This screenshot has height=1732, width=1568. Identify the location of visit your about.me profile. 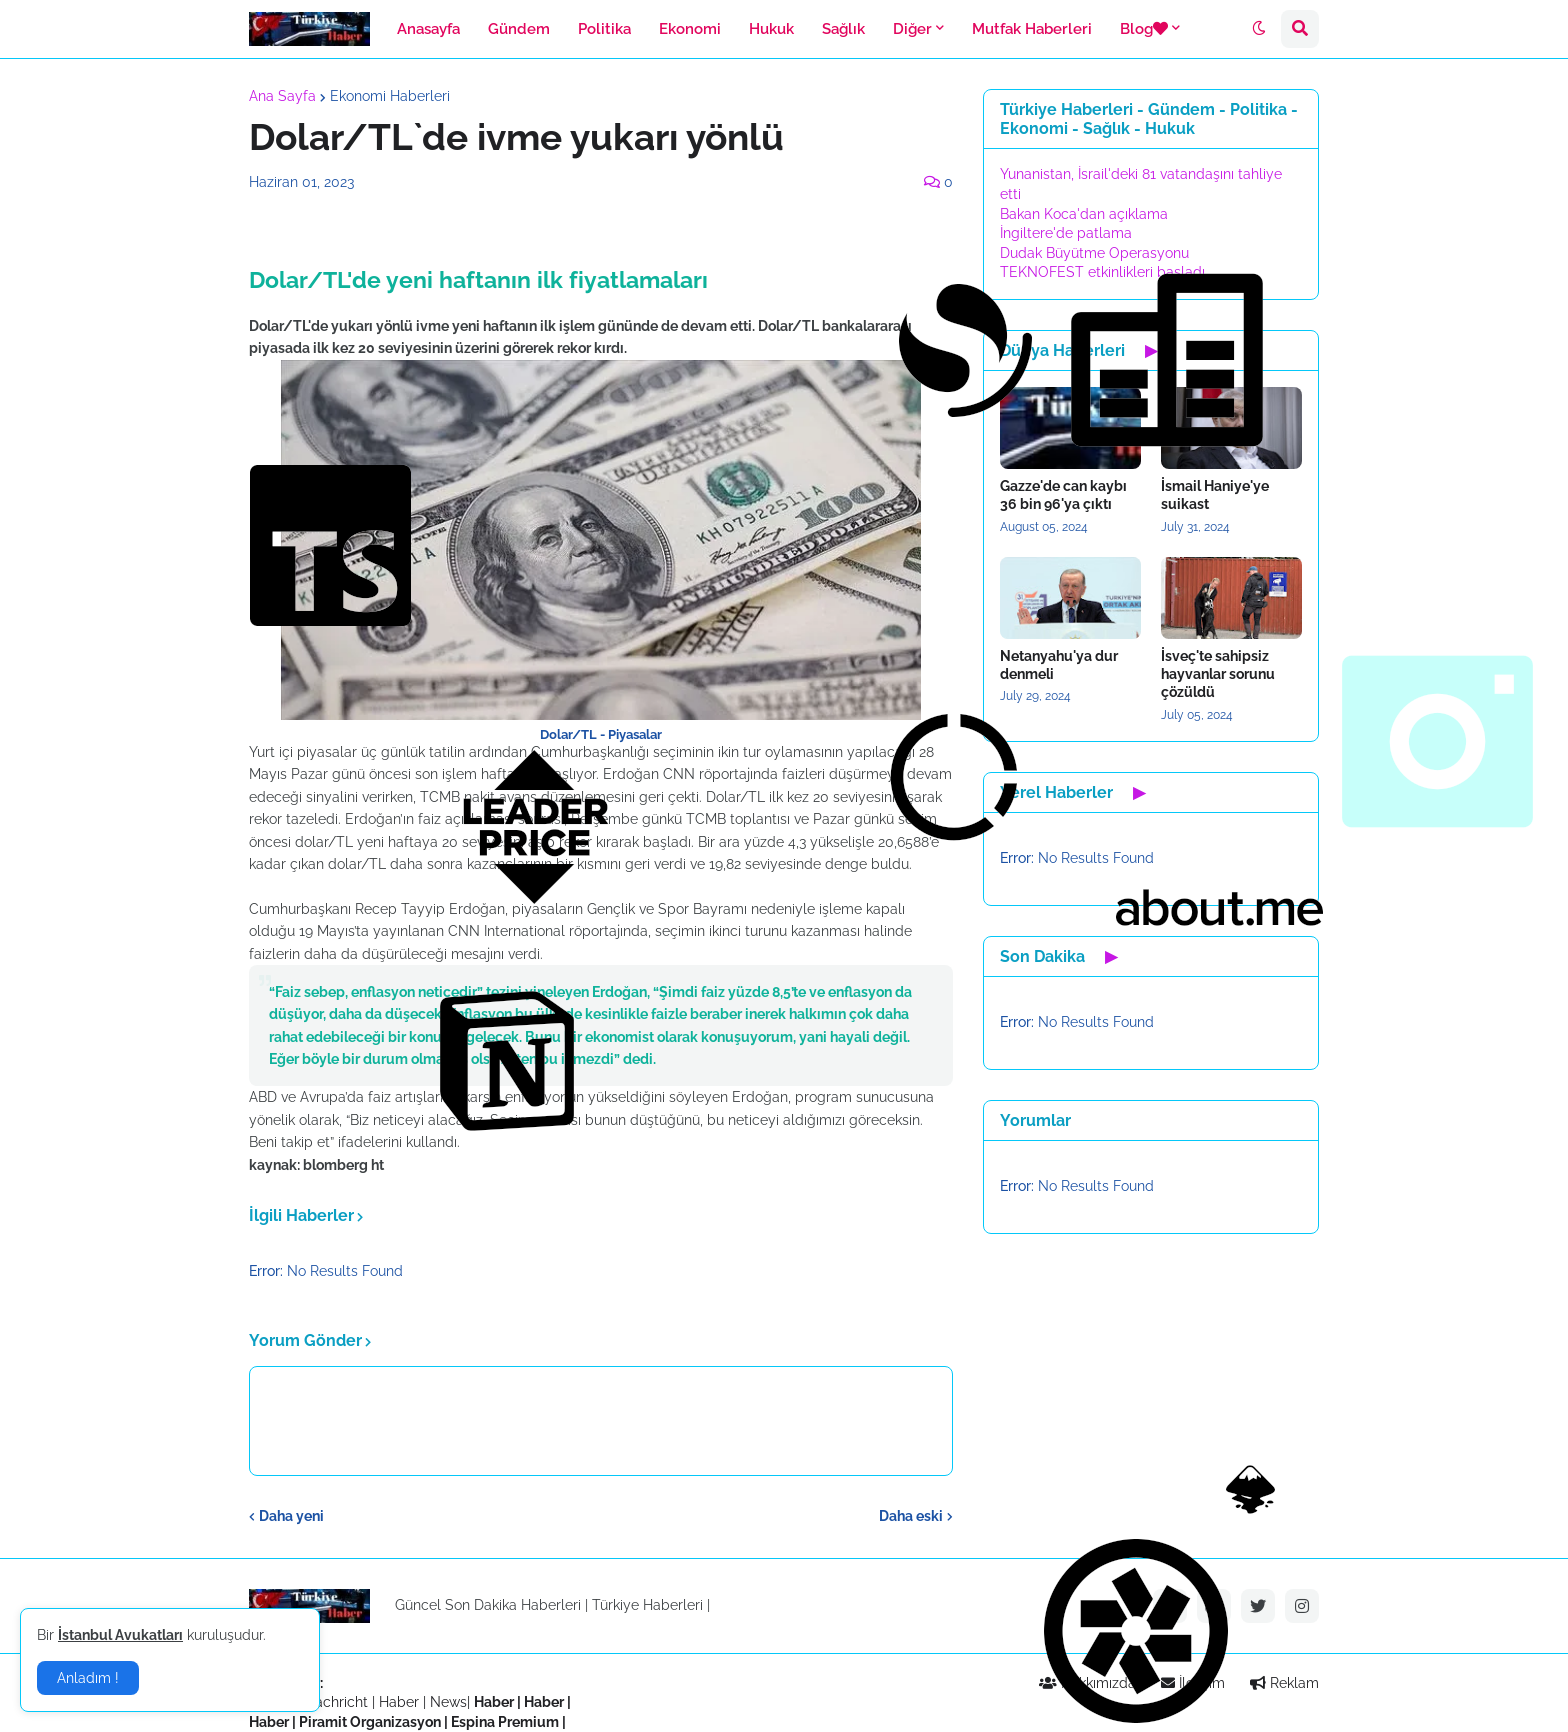
(1219, 907).